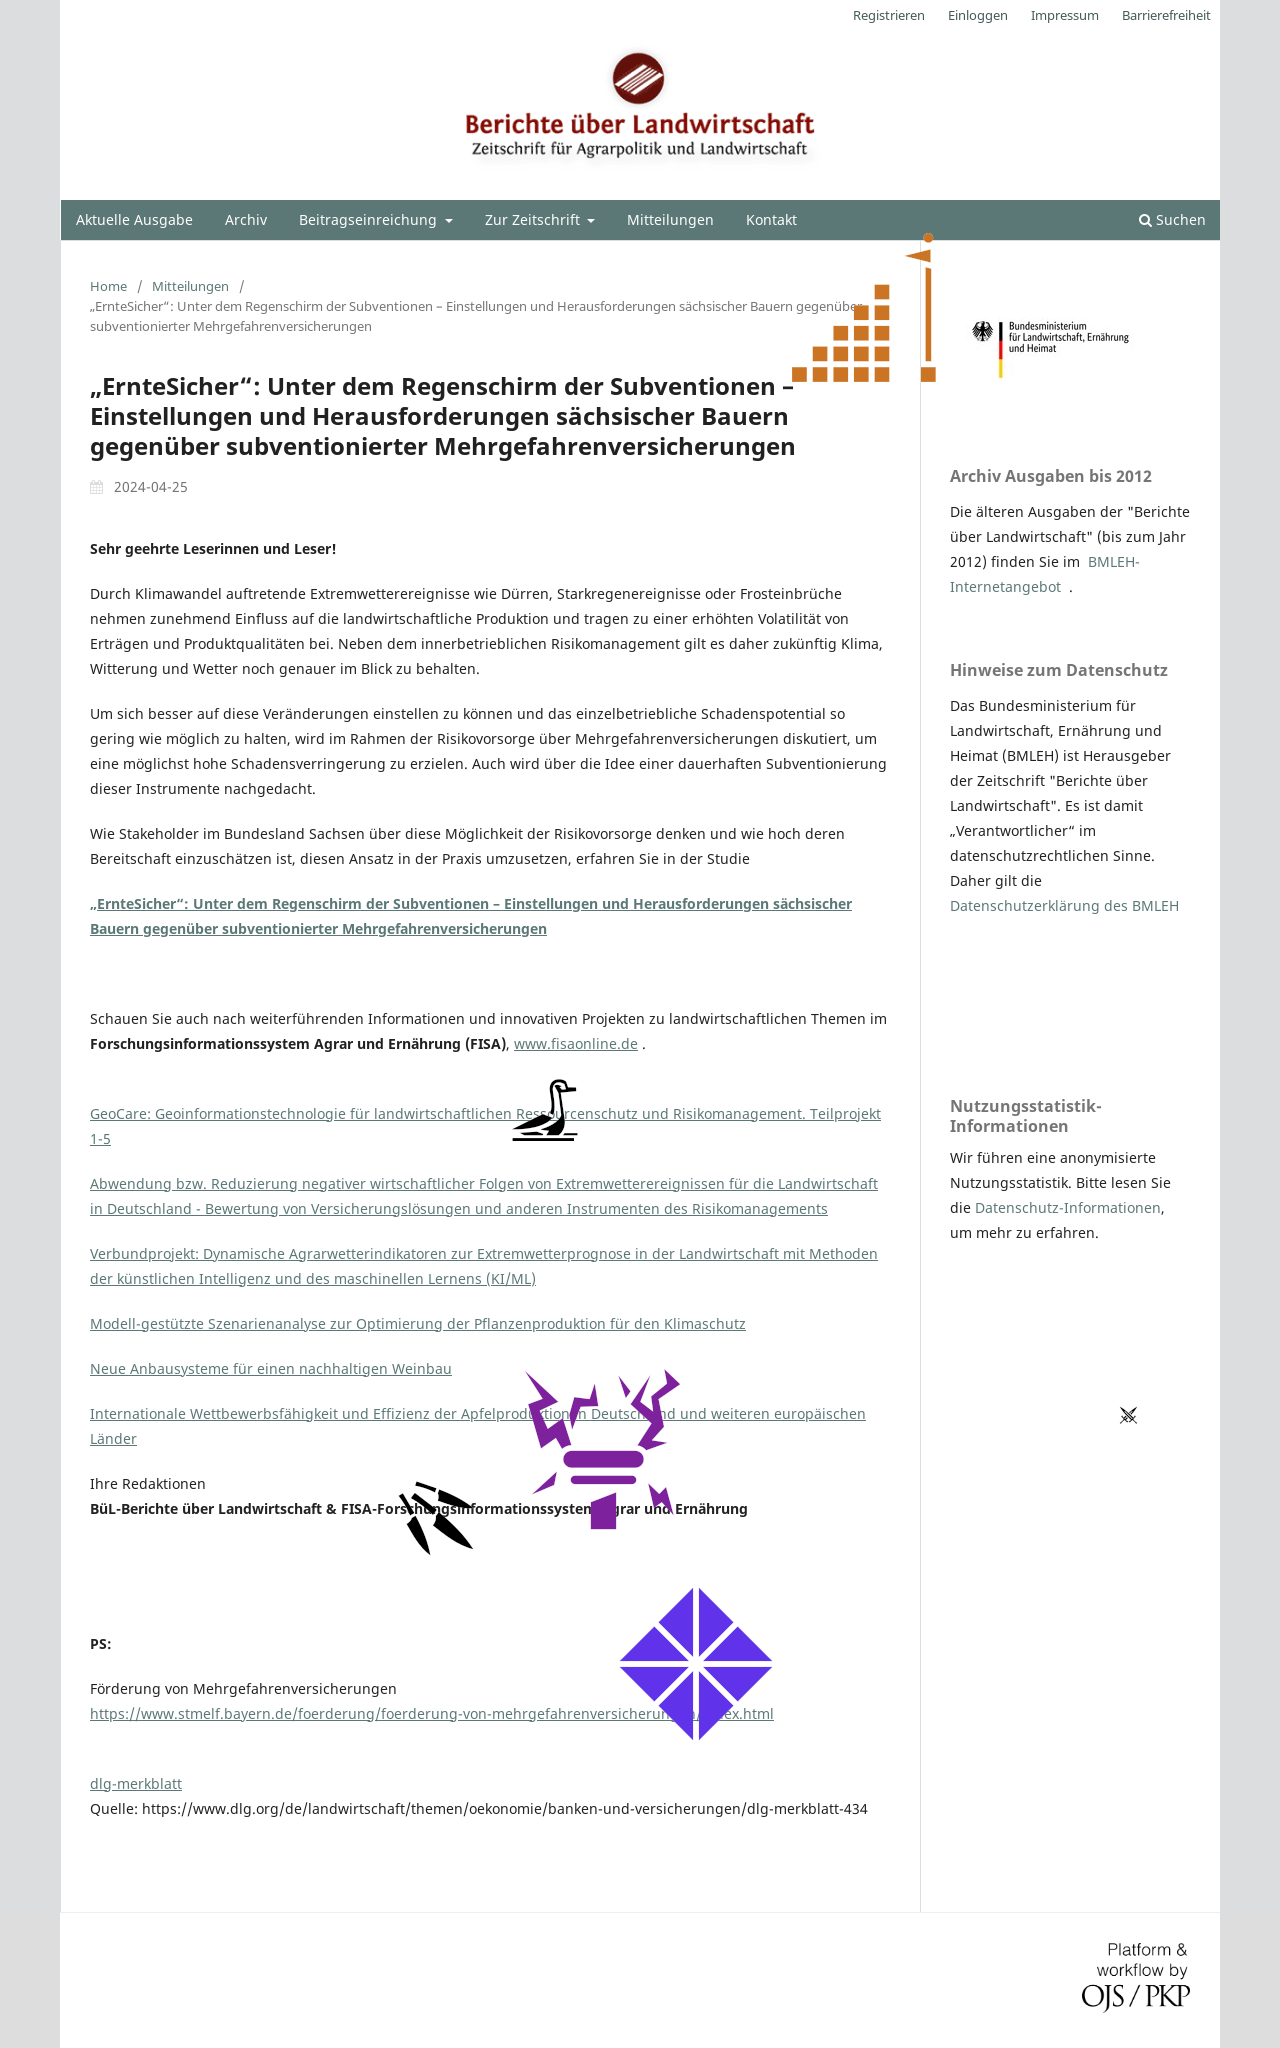  What do you see at coordinates (1128, 1415) in the screenshot?
I see `indicates combat or battle mode` at bounding box center [1128, 1415].